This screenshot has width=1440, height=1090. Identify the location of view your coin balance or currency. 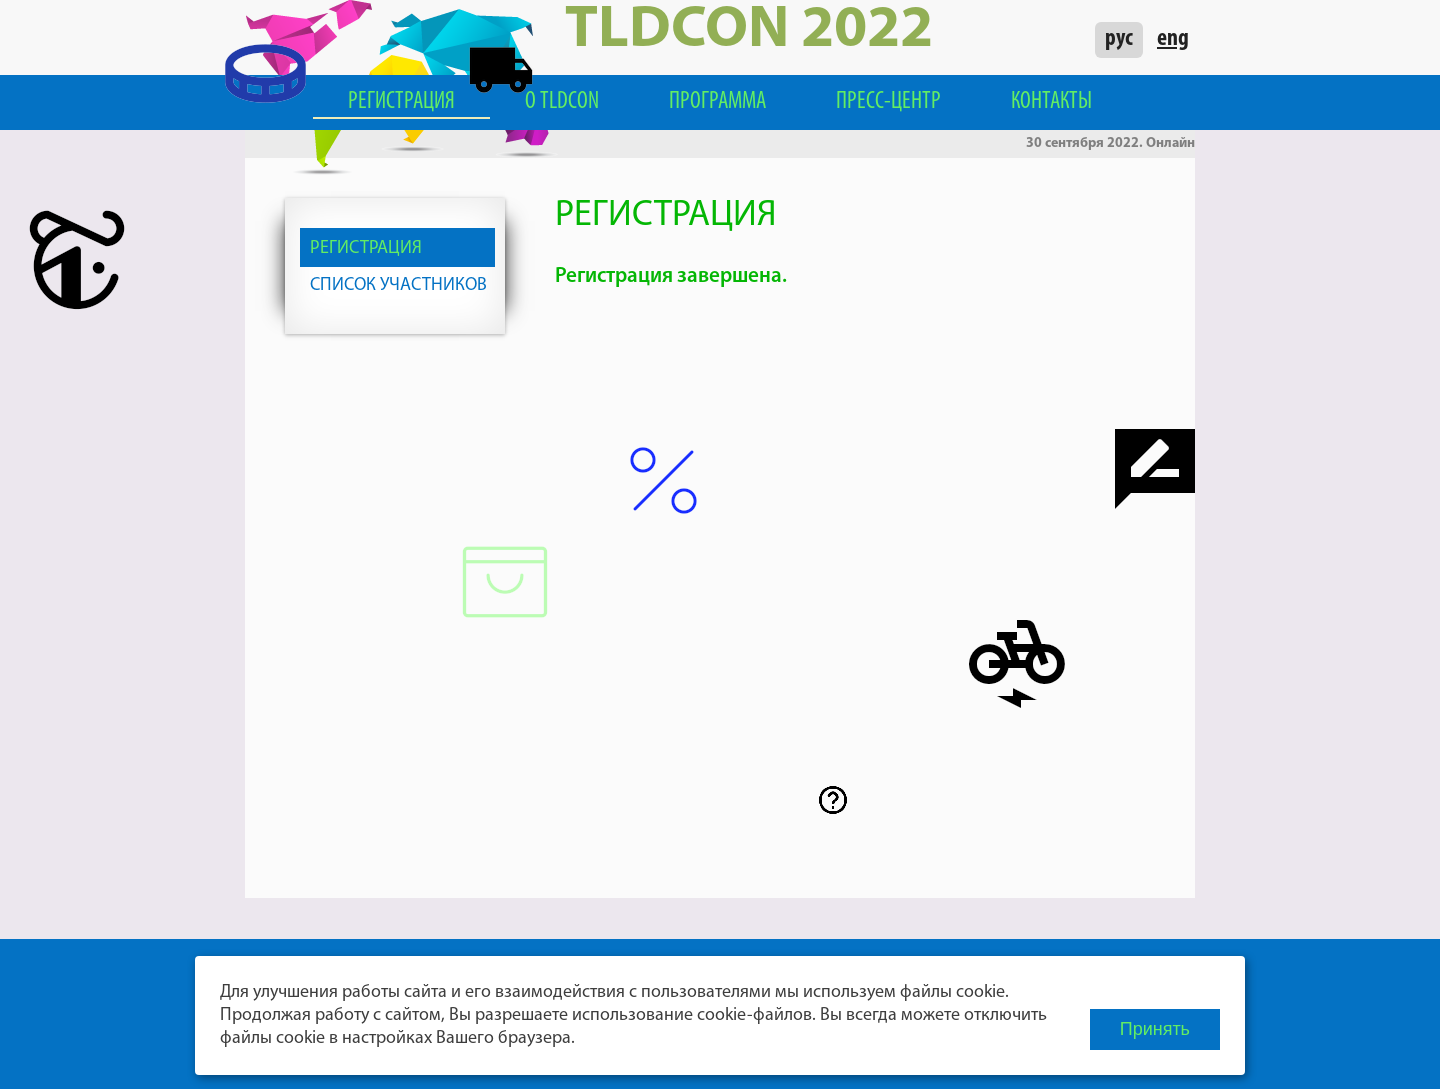
(265, 73).